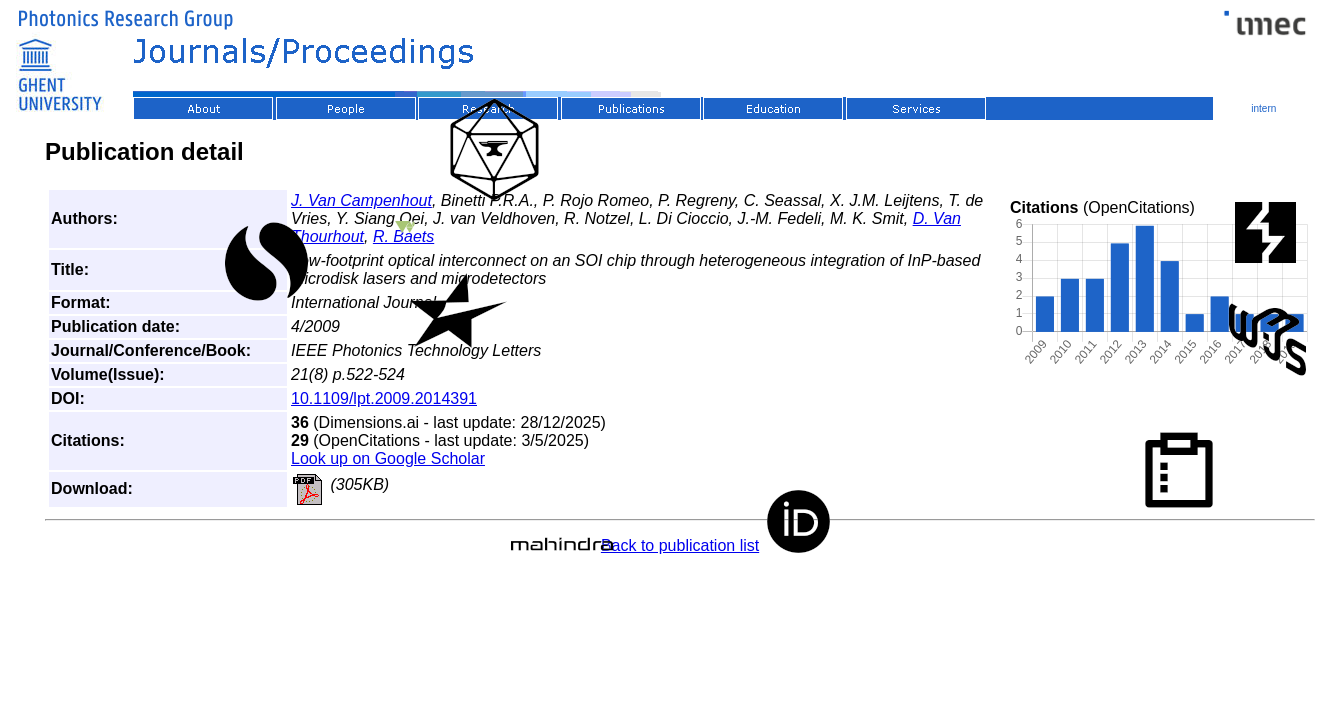 This screenshot has width=1323, height=720. Describe the element at coordinates (1179, 470) in the screenshot. I see `access survey or feedback form` at that location.